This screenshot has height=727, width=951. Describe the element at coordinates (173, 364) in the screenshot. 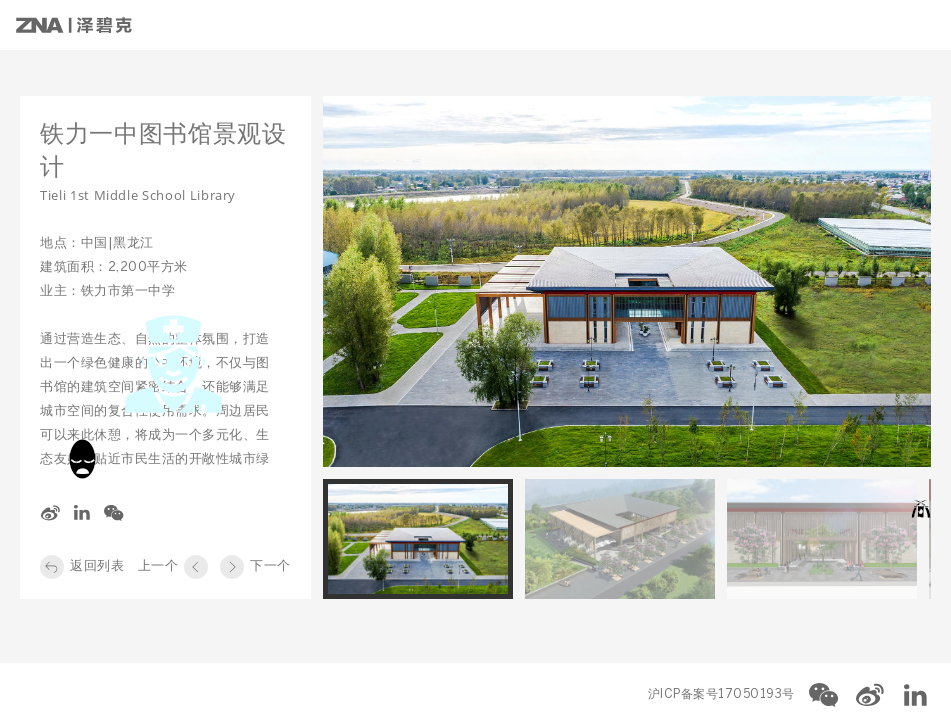

I see `view male nurse profile or contact` at that location.